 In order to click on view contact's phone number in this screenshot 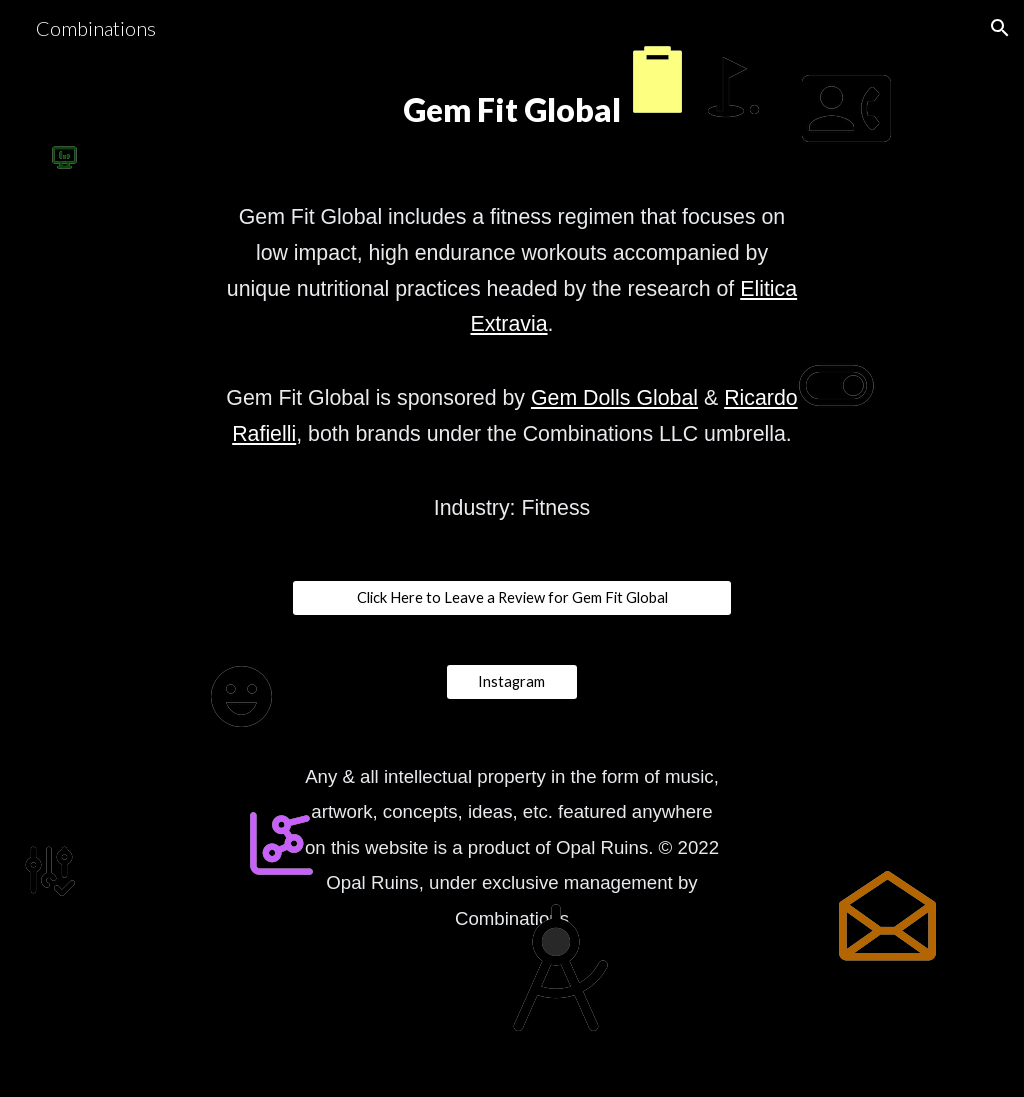, I will do `click(846, 108)`.